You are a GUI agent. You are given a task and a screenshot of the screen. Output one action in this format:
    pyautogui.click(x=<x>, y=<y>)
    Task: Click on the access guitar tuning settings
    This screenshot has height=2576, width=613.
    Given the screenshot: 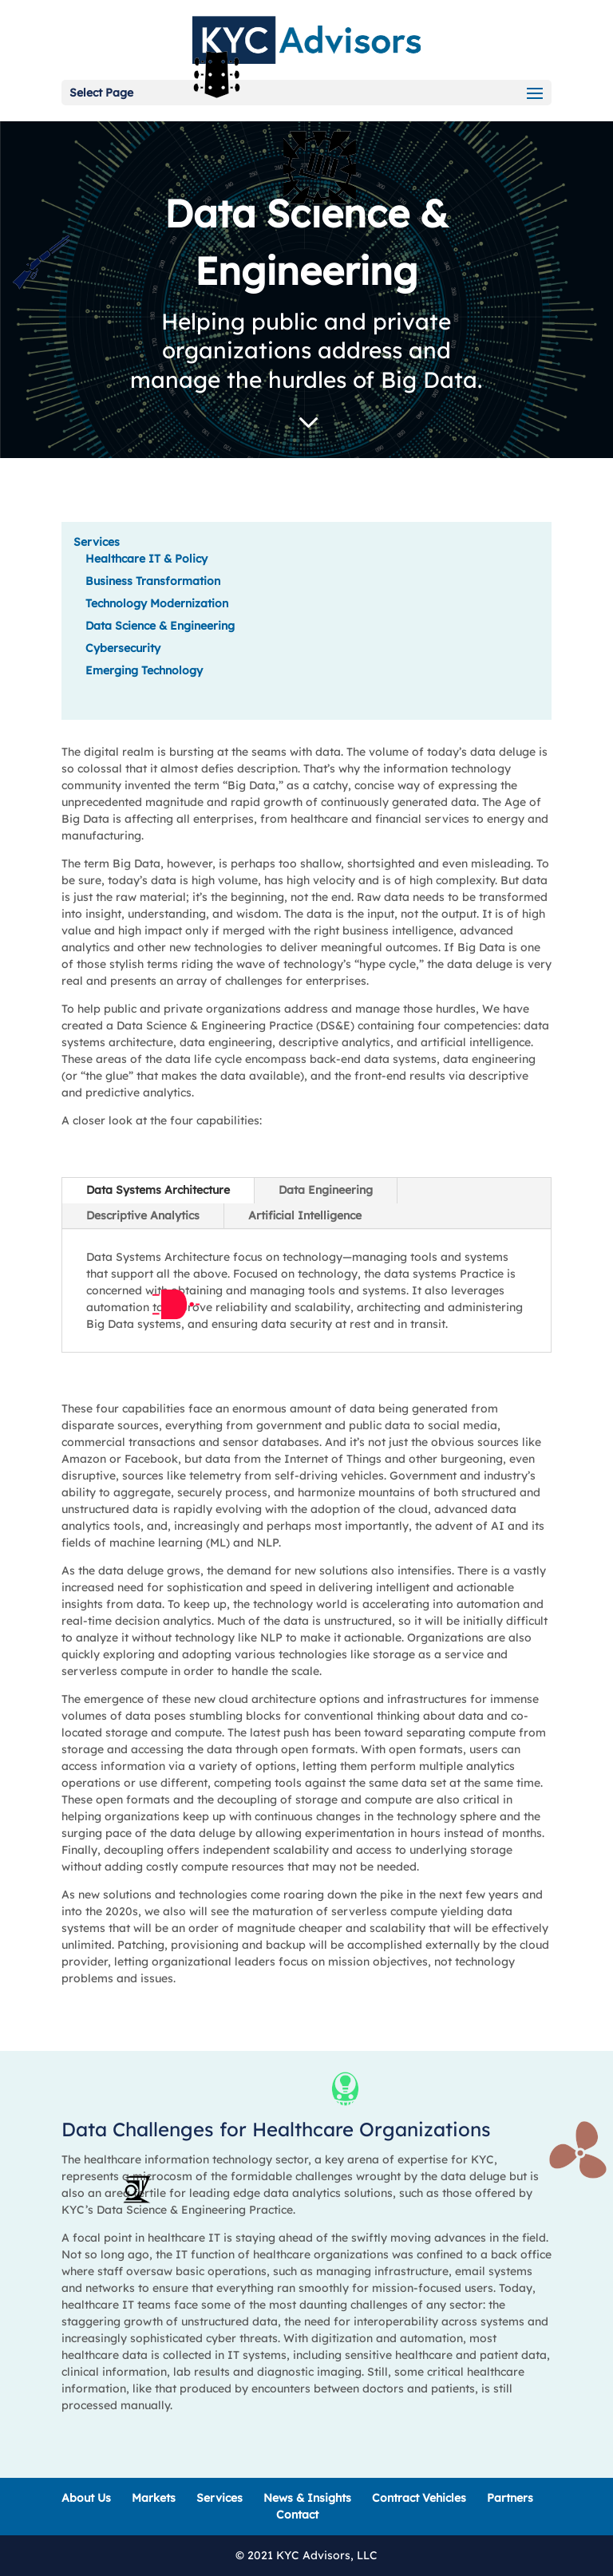 What is the action you would take?
    pyautogui.click(x=216, y=74)
    